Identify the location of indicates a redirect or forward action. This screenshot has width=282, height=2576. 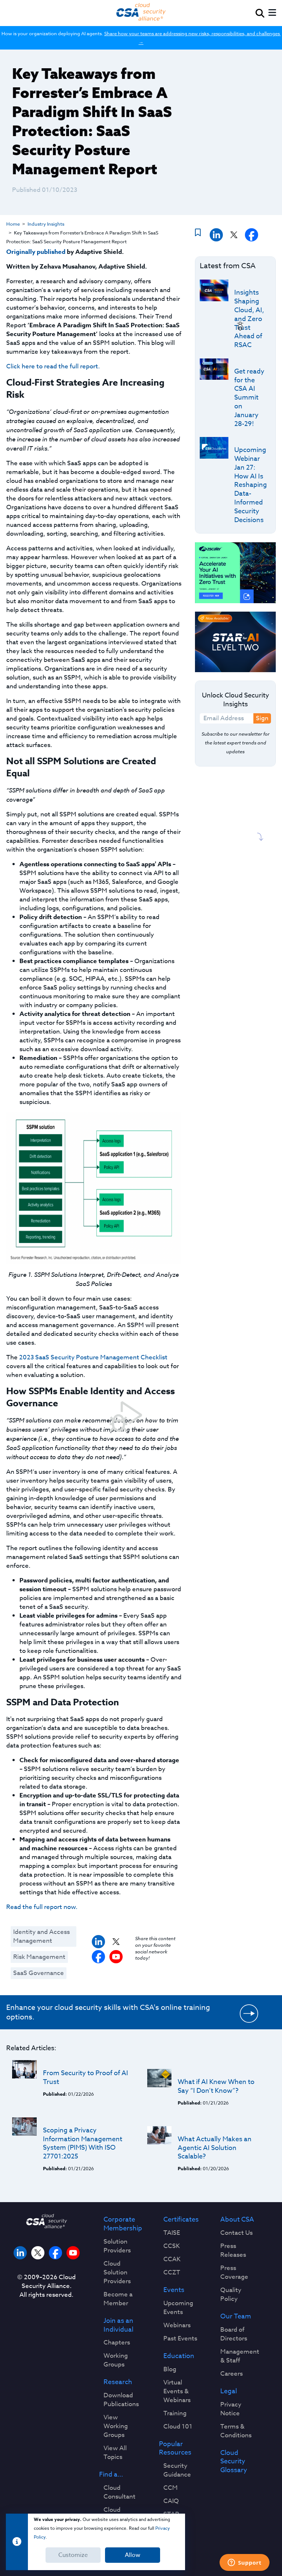
(260, 837).